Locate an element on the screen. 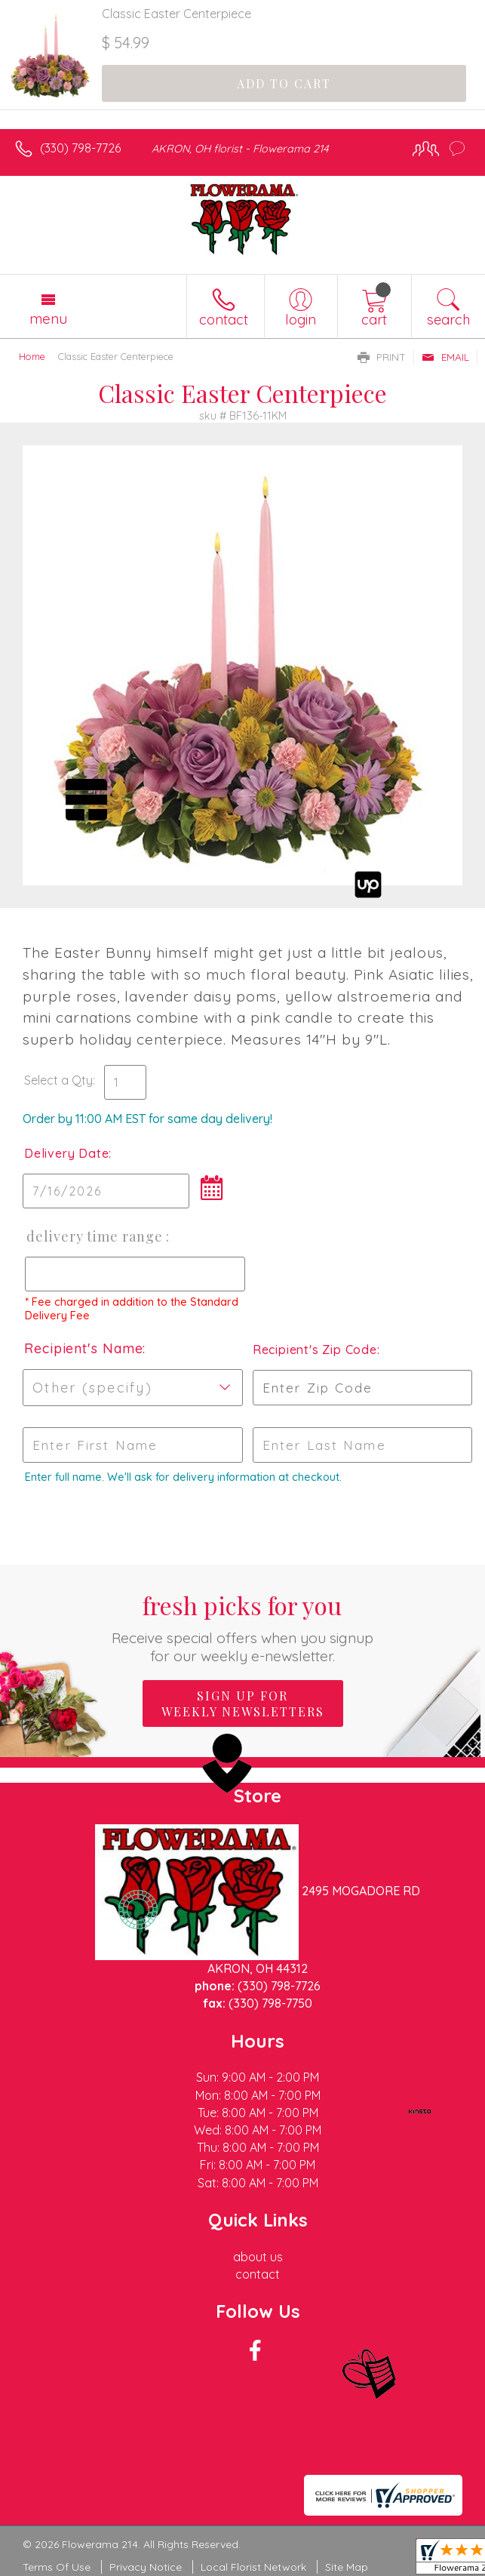 This screenshot has height=2576, width=485. taxbuzz company logo is located at coordinates (369, 2374).